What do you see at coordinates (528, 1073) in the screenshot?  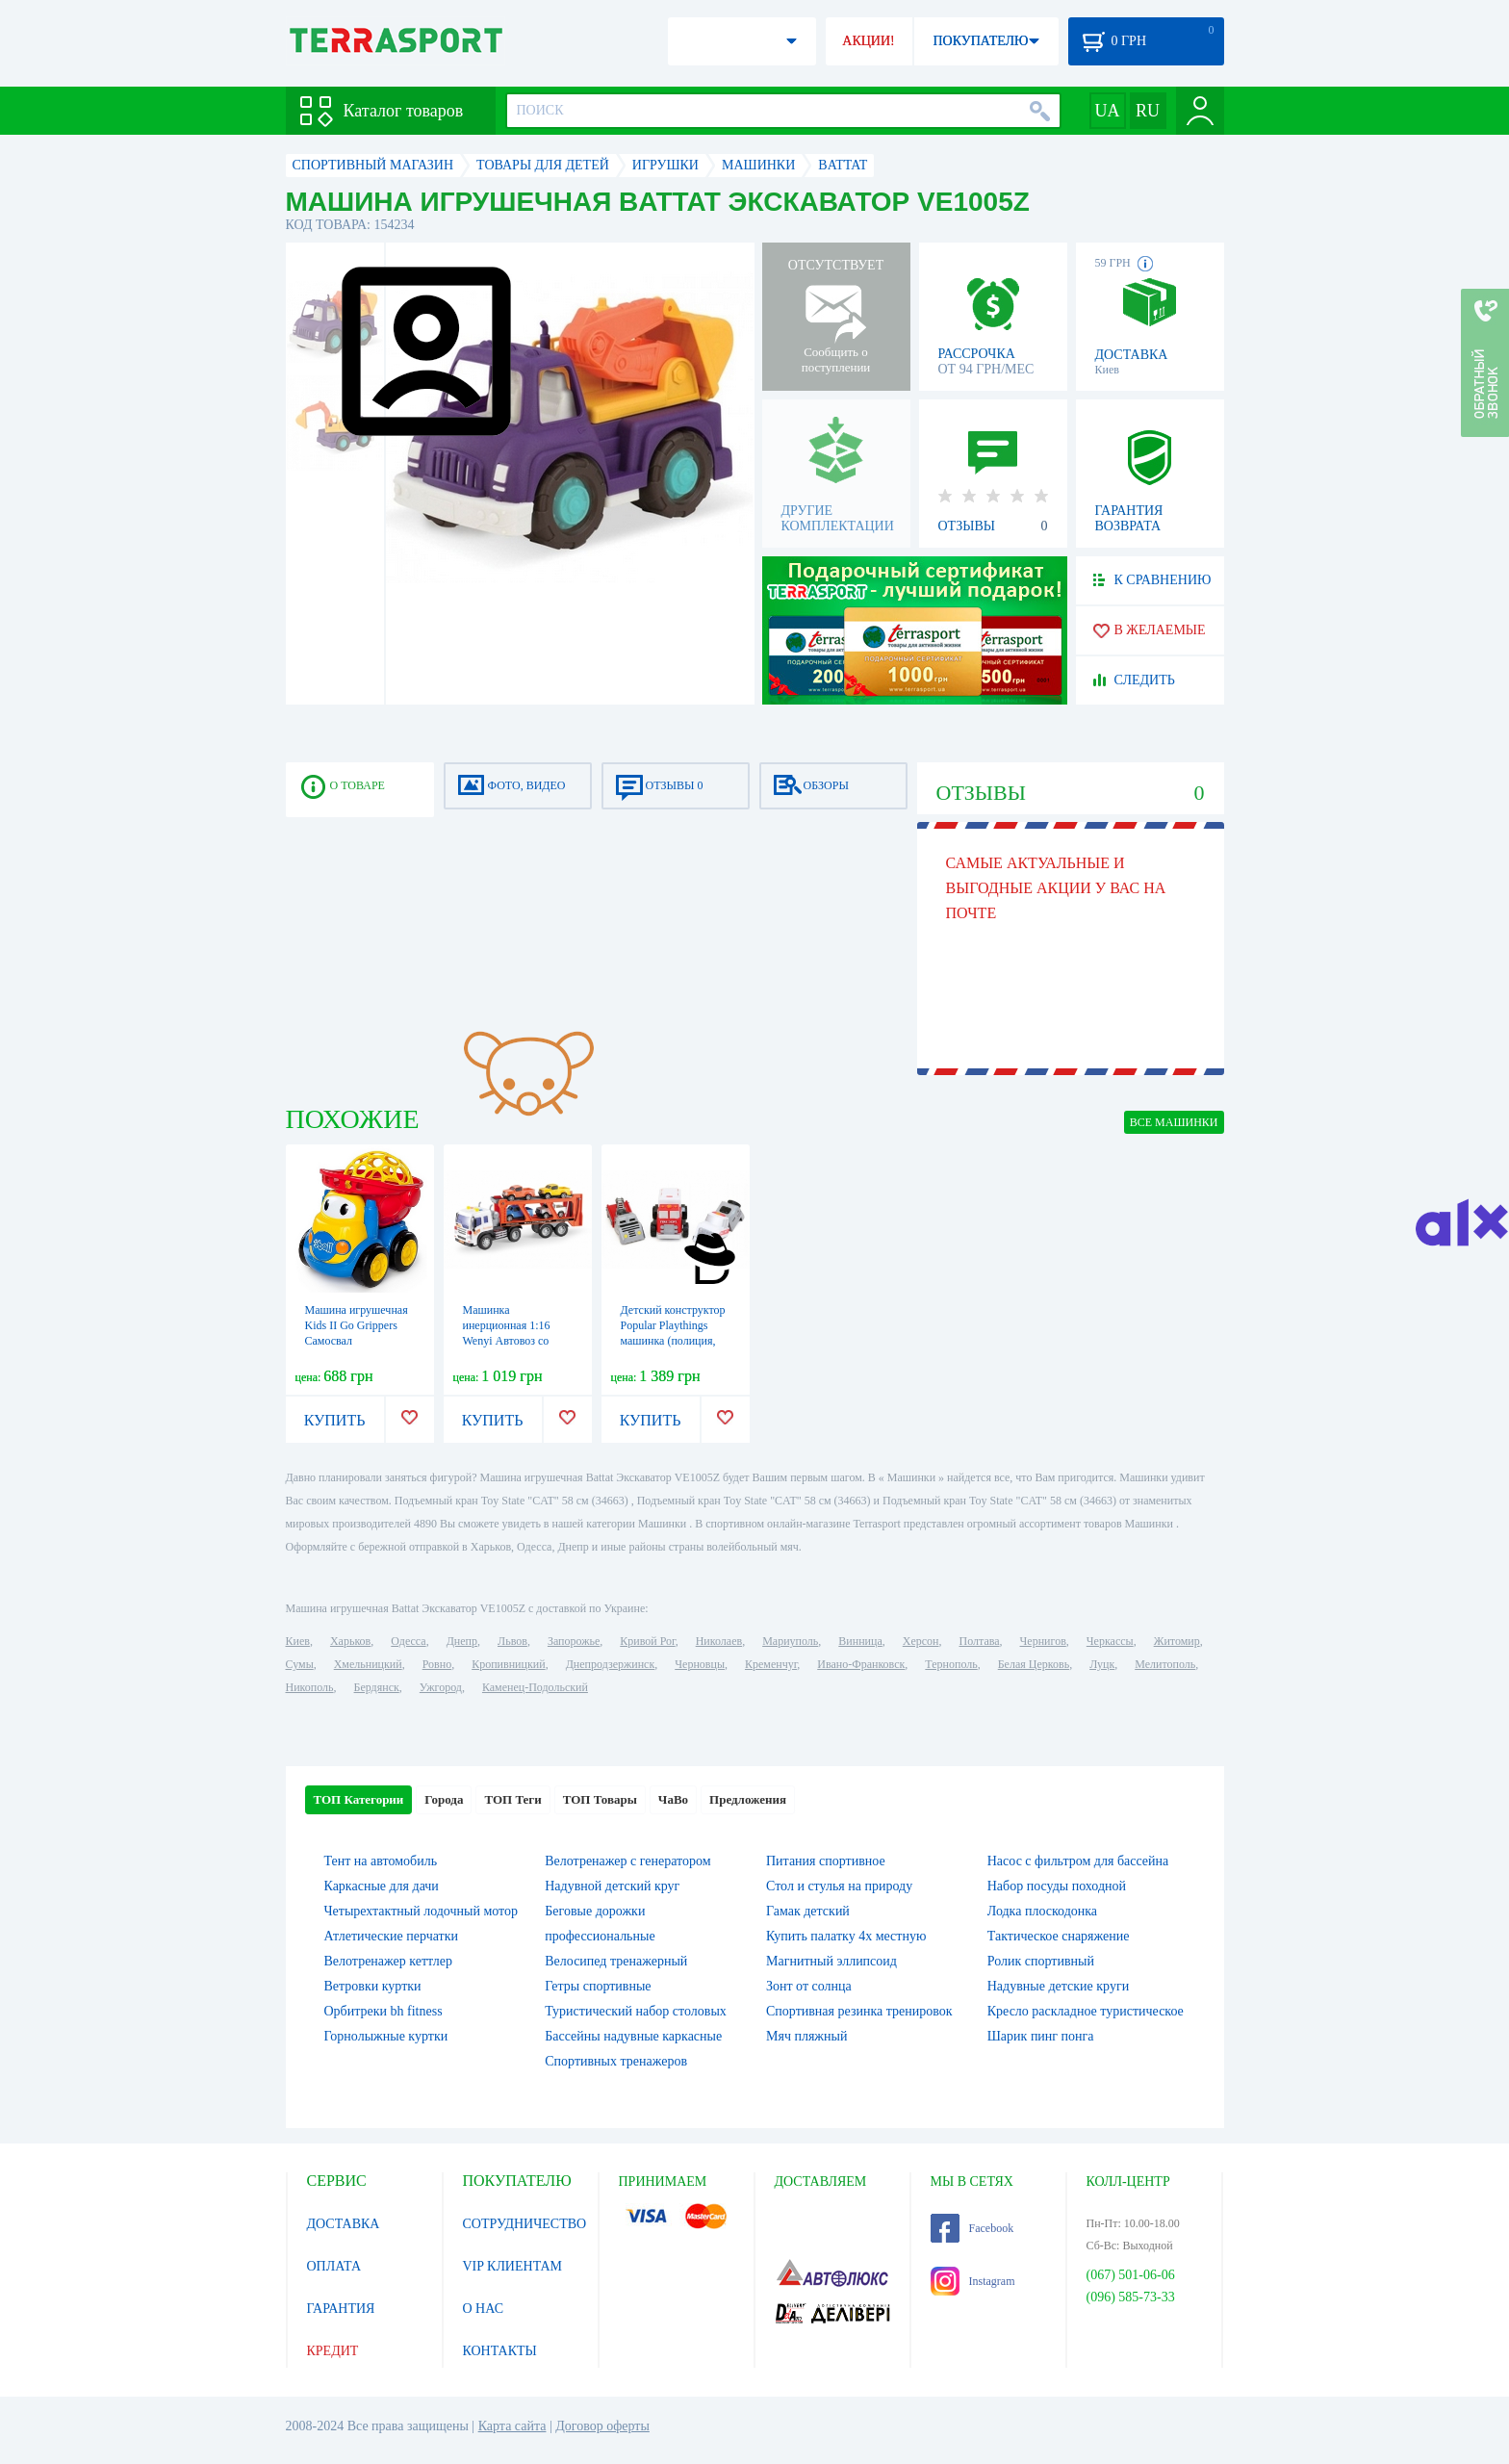 I see `open the Lemmy app` at bounding box center [528, 1073].